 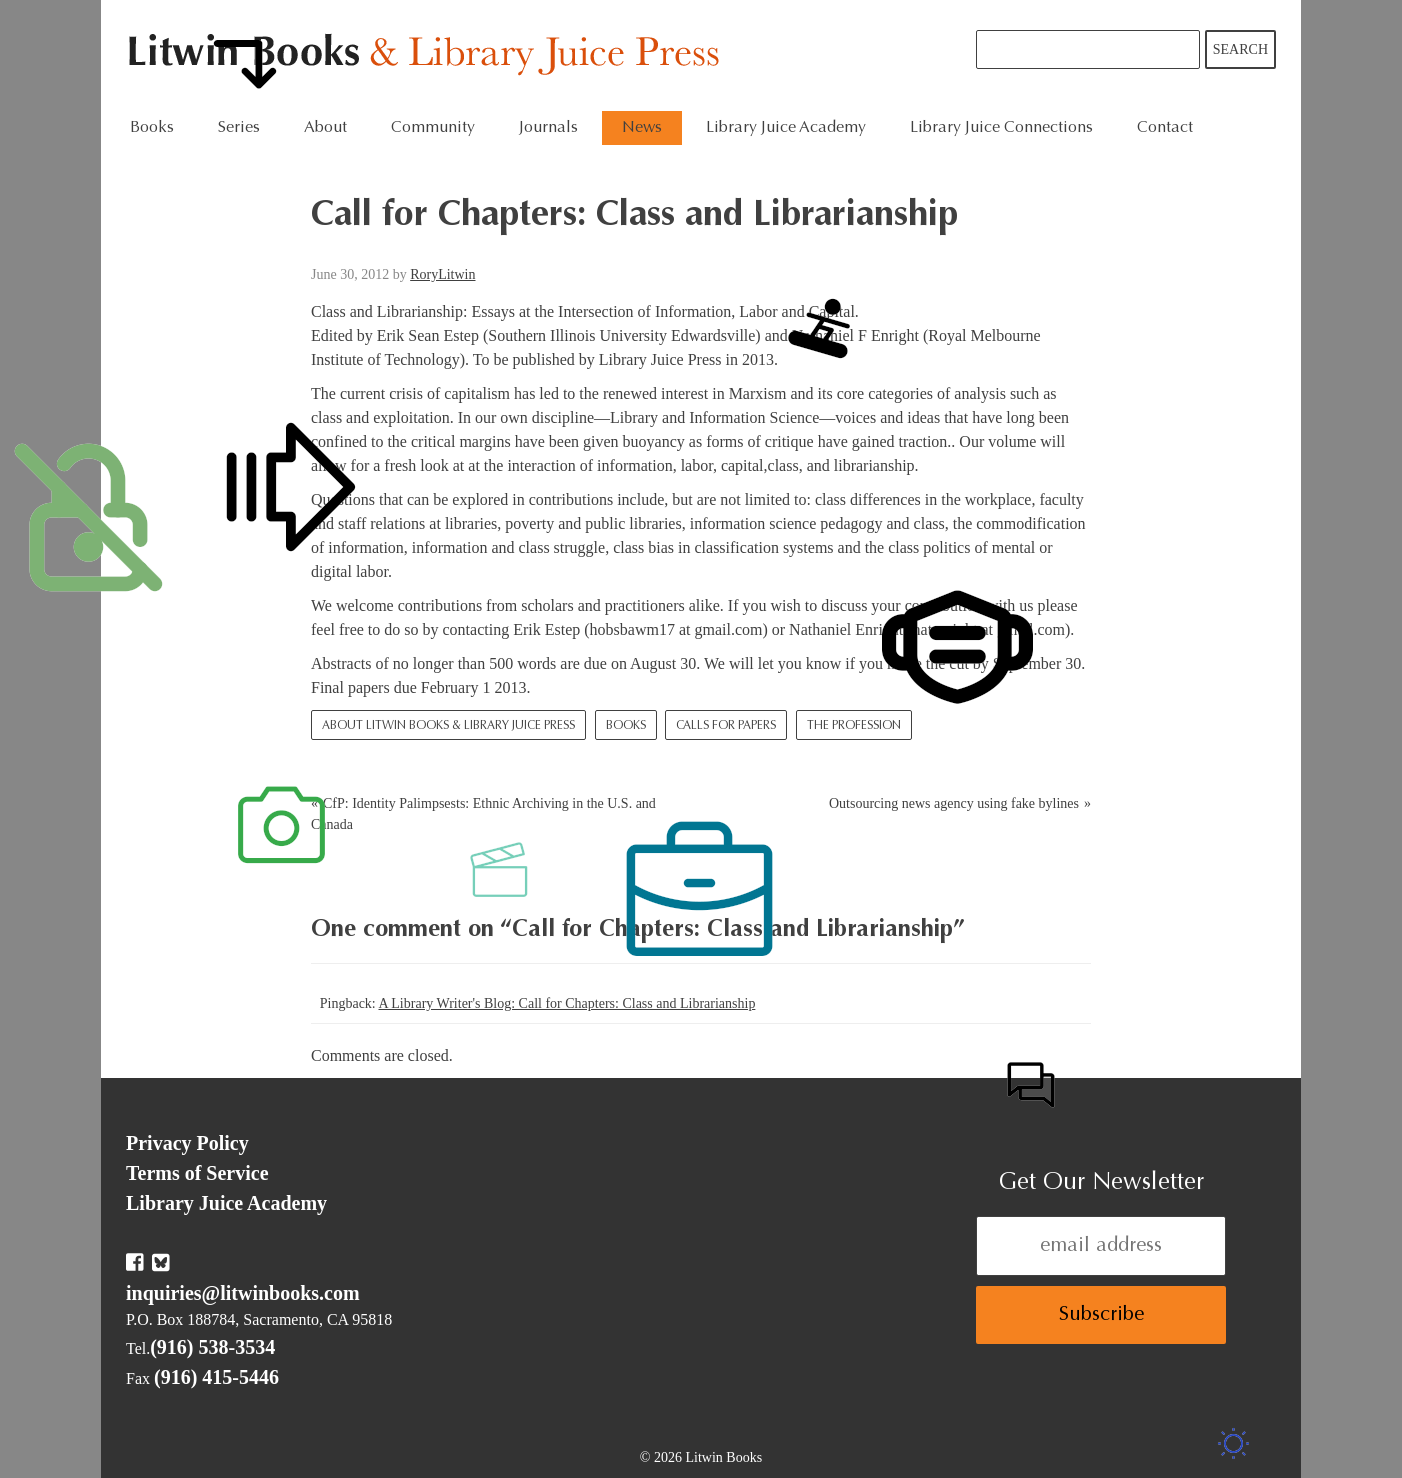 I want to click on access work or business-related features, so click(x=699, y=894).